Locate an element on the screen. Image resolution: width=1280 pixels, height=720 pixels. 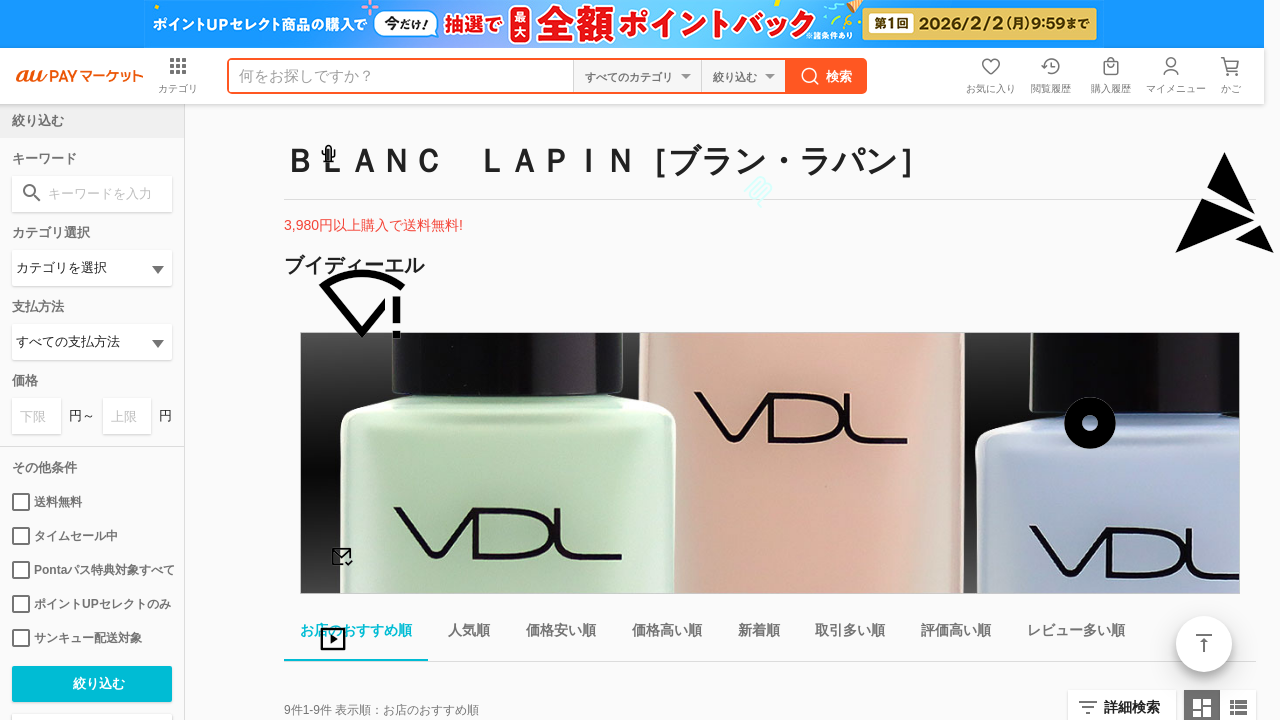
artix linux logo is located at coordinates (1224, 202).